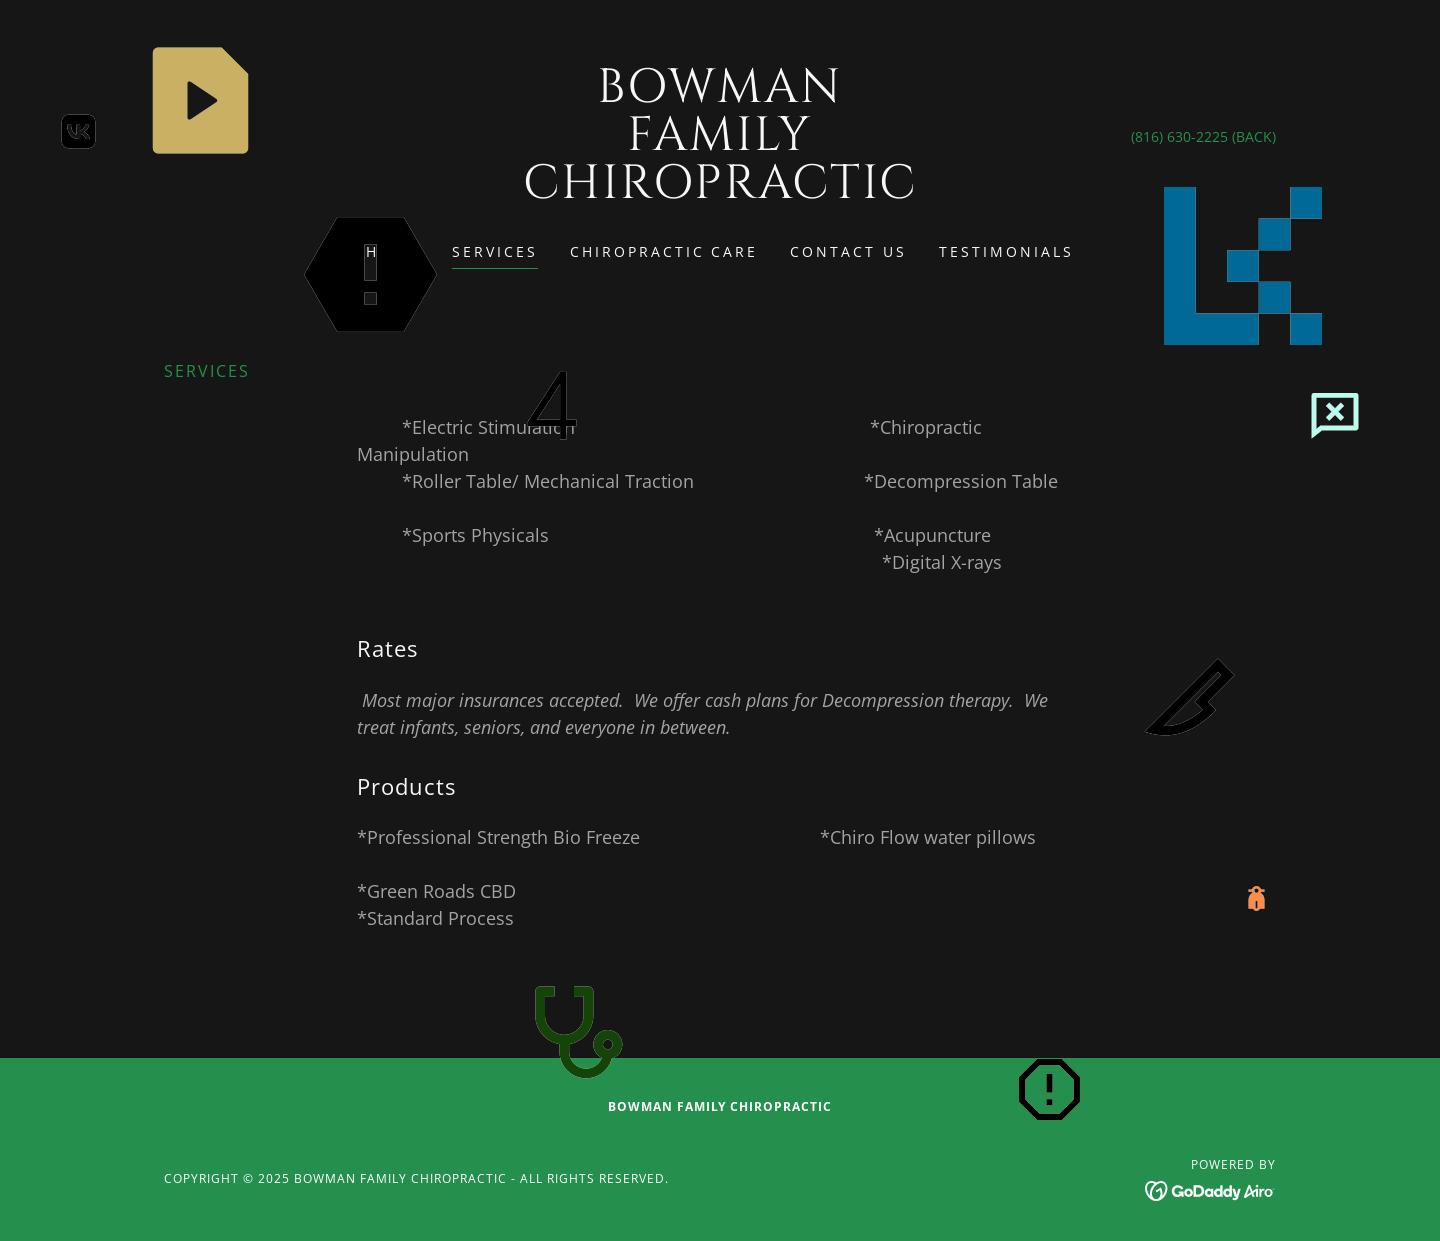 Image resolution: width=1440 pixels, height=1241 pixels. I want to click on access health or medical features, so click(574, 1030).